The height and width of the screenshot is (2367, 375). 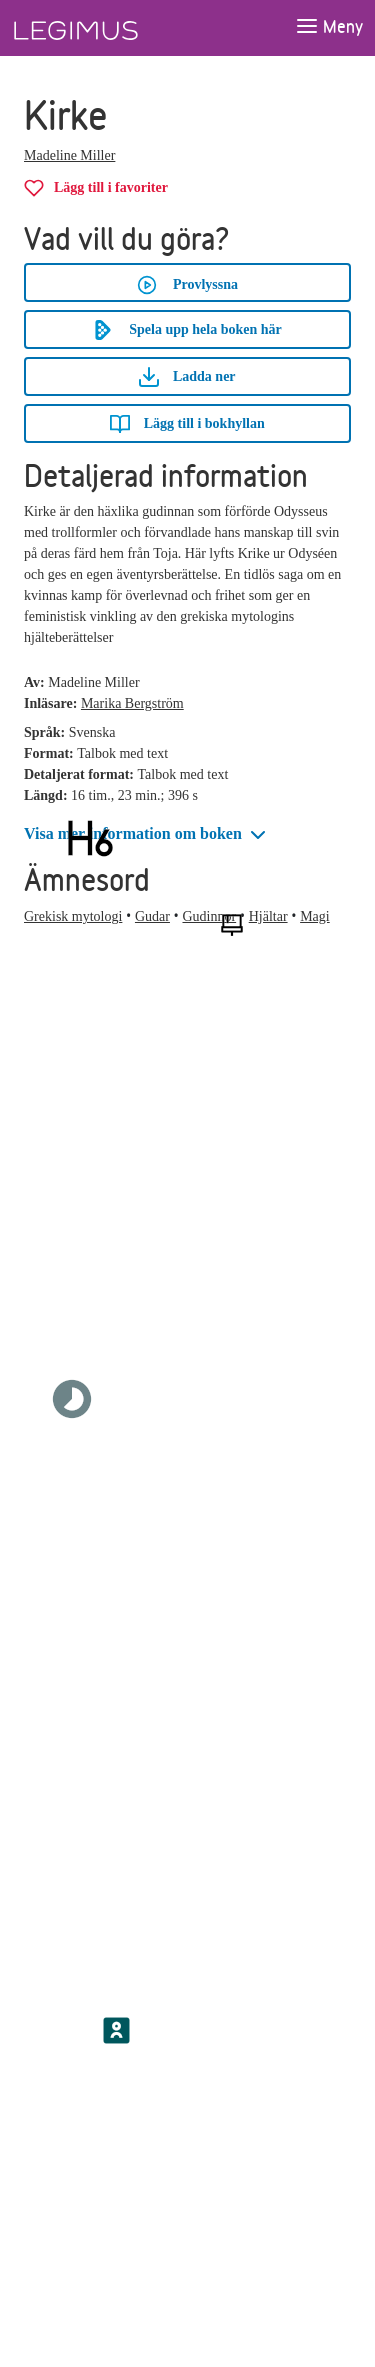 What do you see at coordinates (90, 838) in the screenshot?
I see `format text as heading level 6` at bounding box center [90, 838].